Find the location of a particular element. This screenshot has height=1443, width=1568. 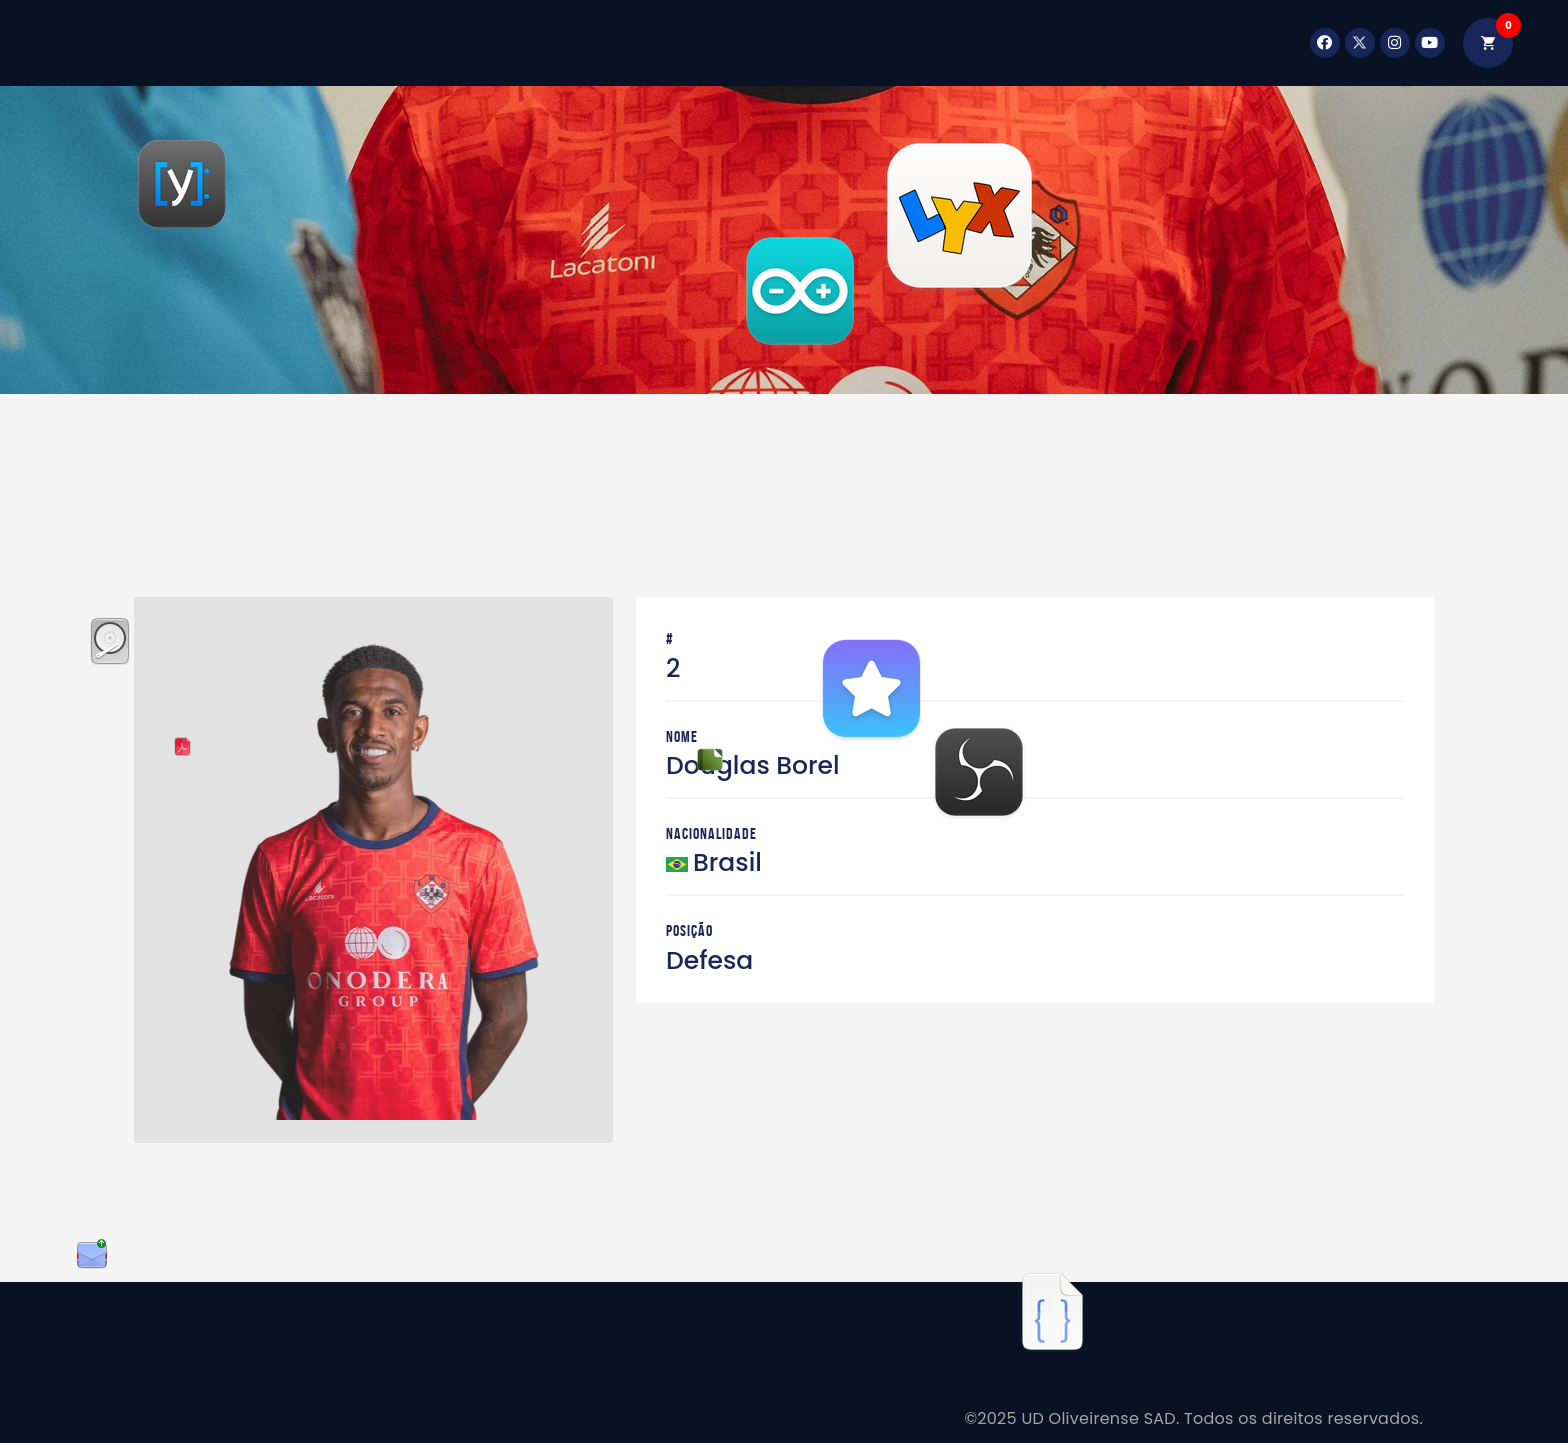

open StarUML modeling application is located at coordinates (871, 688).